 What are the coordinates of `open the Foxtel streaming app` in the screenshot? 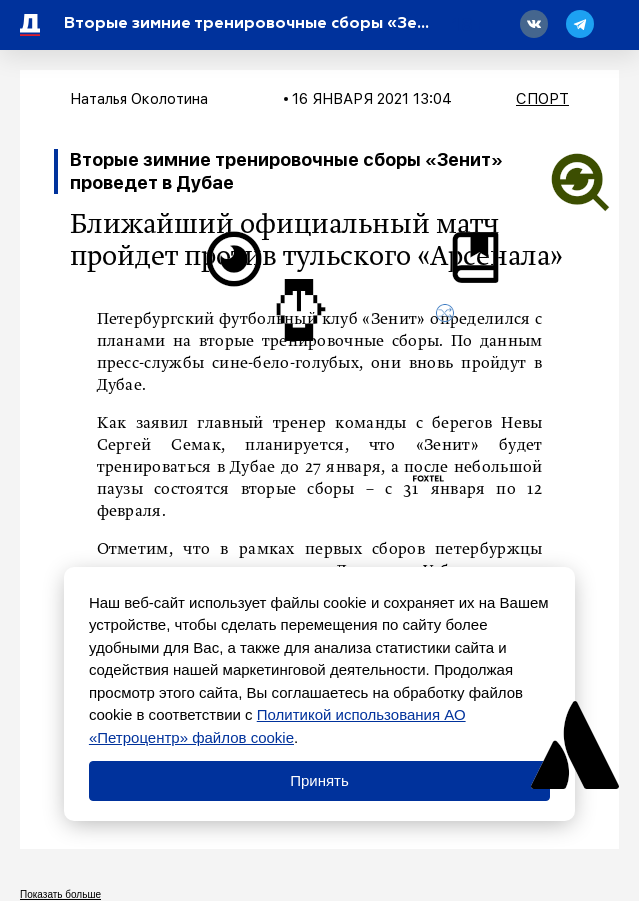 It's located at (428, 478).